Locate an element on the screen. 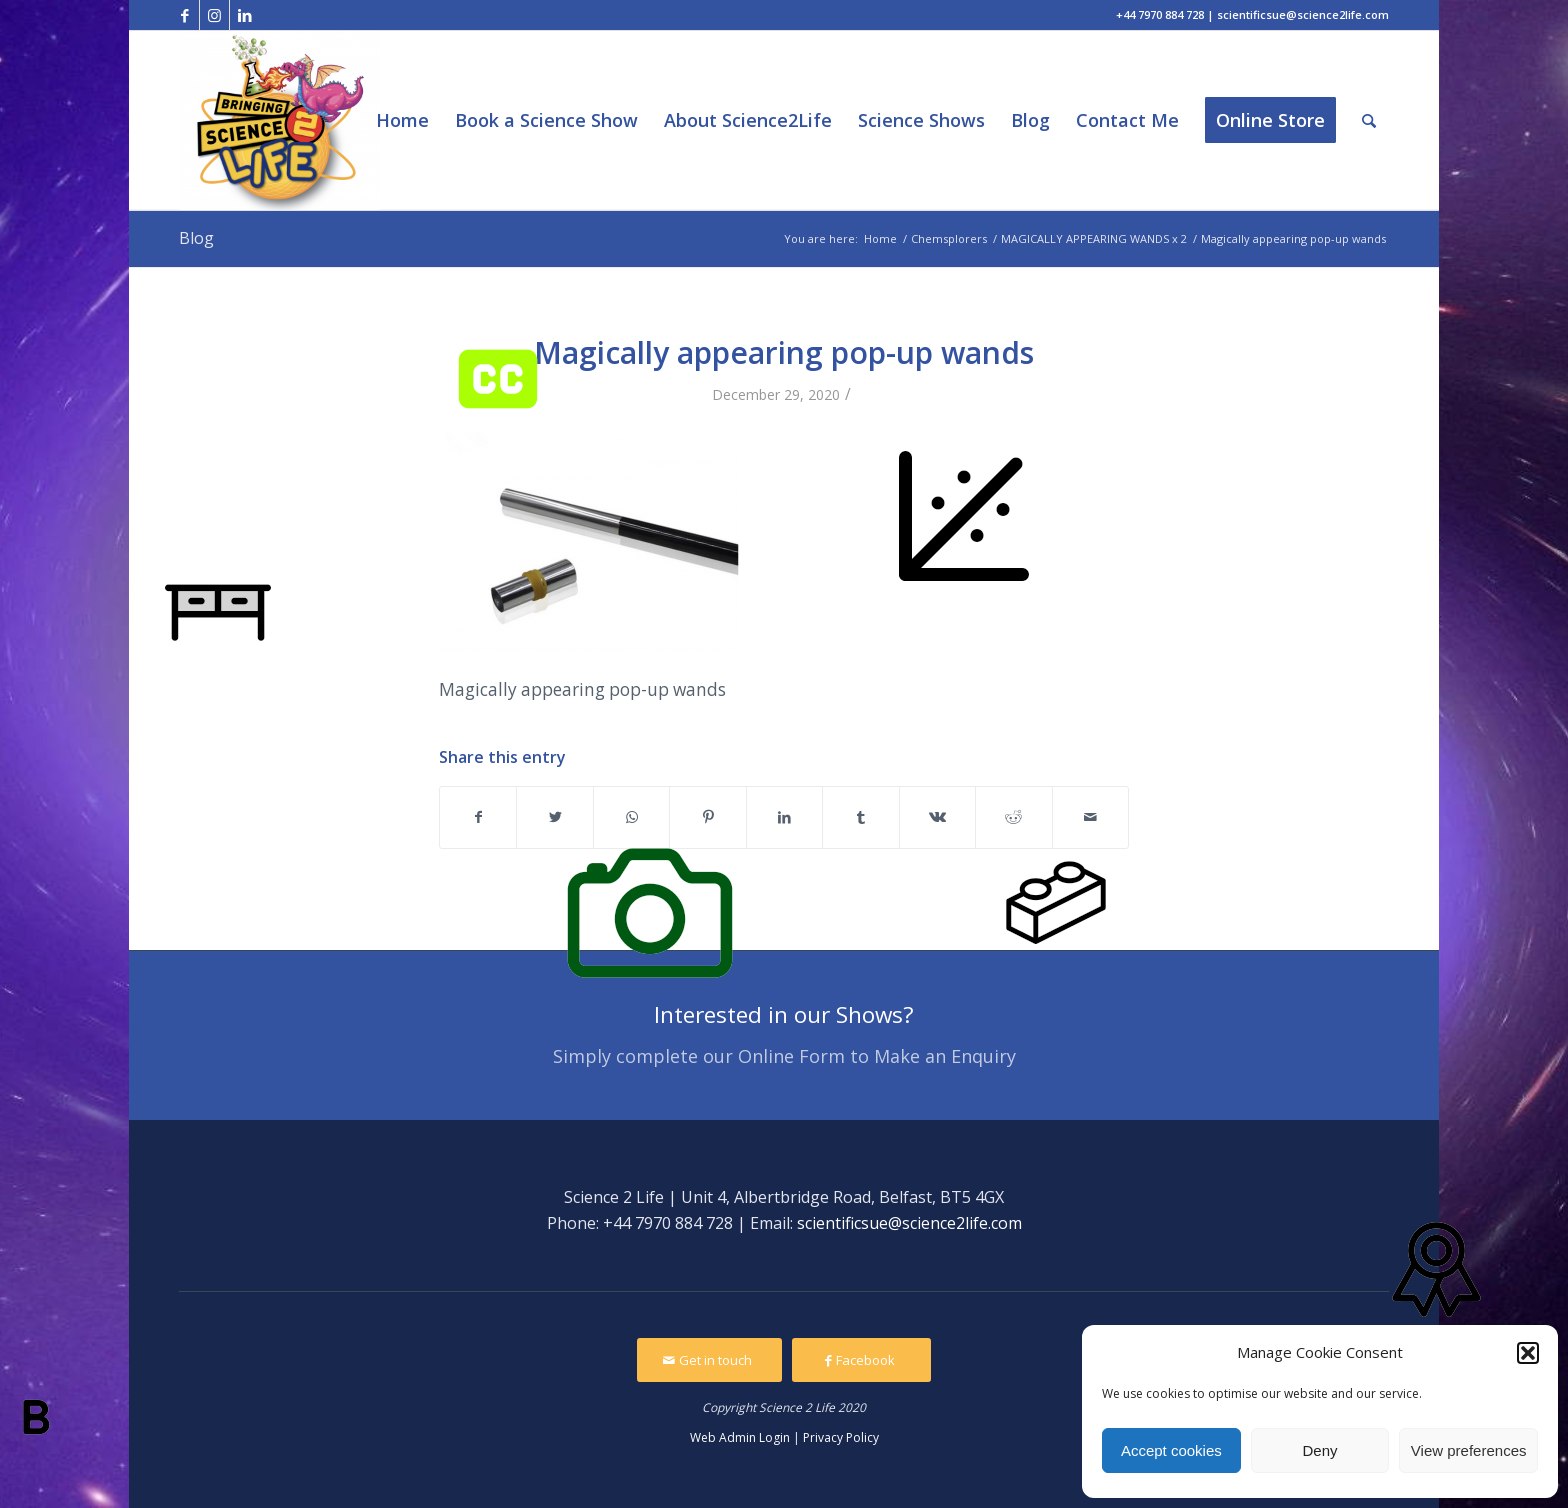 This screenshot has width=1568, height=1508. access workspace or office settings is located at coordinates (218, 611).